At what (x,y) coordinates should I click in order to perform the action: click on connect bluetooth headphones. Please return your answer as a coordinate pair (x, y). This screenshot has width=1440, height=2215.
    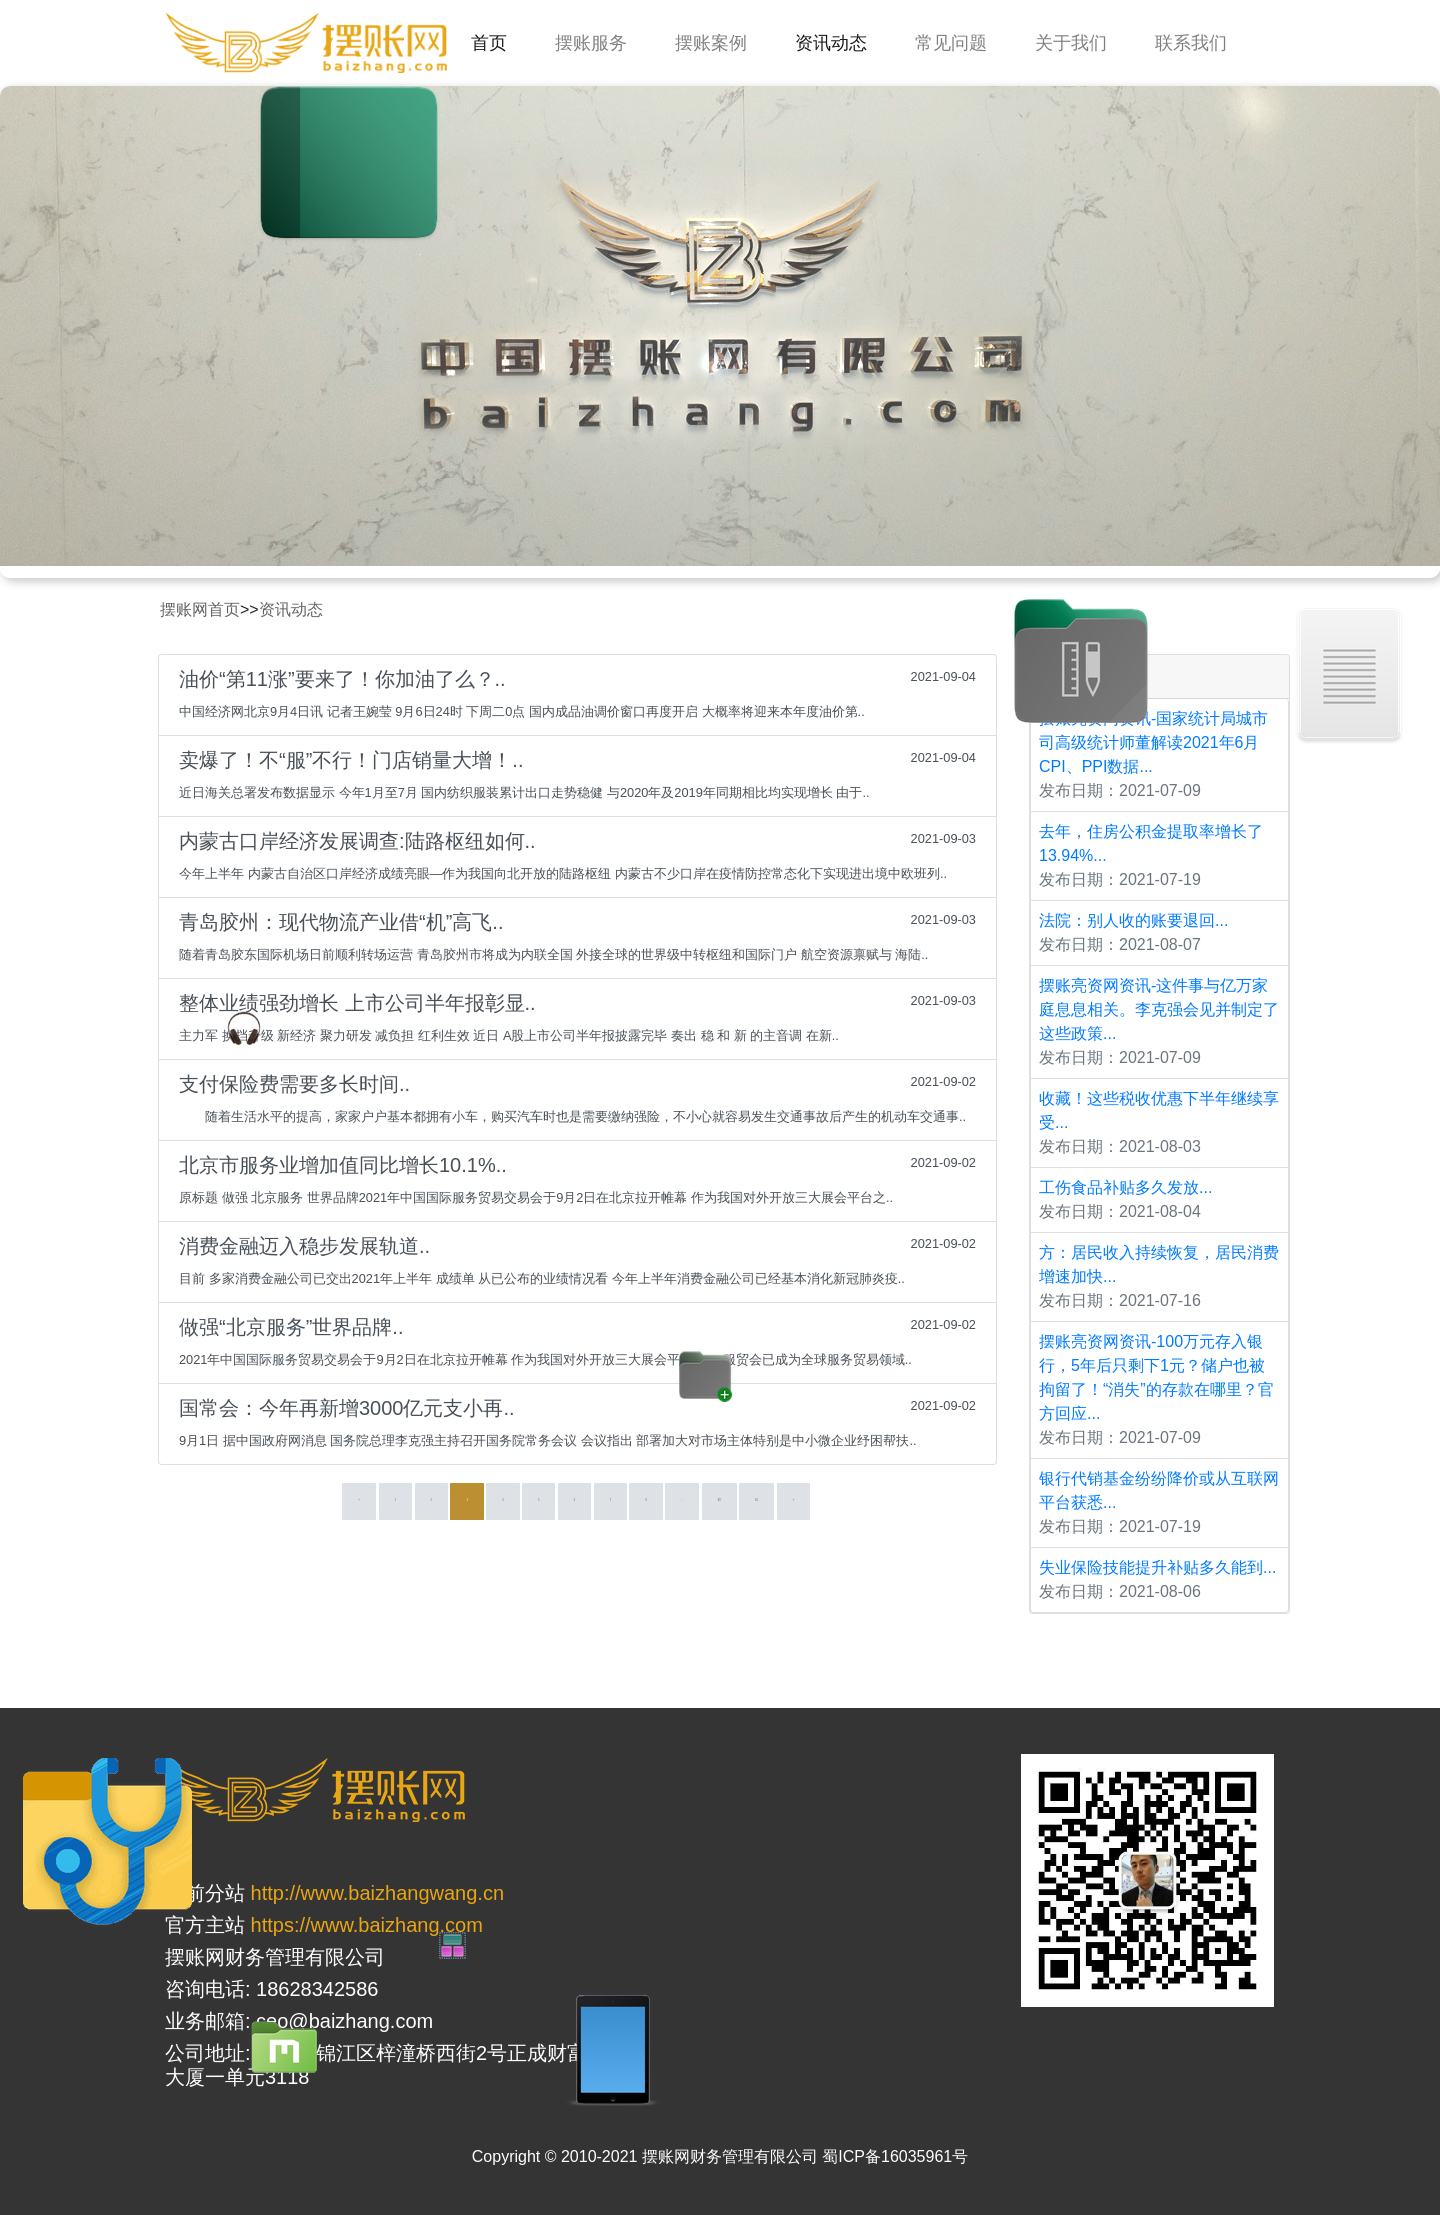
    Looking at the image, I should click on (244, 1029).